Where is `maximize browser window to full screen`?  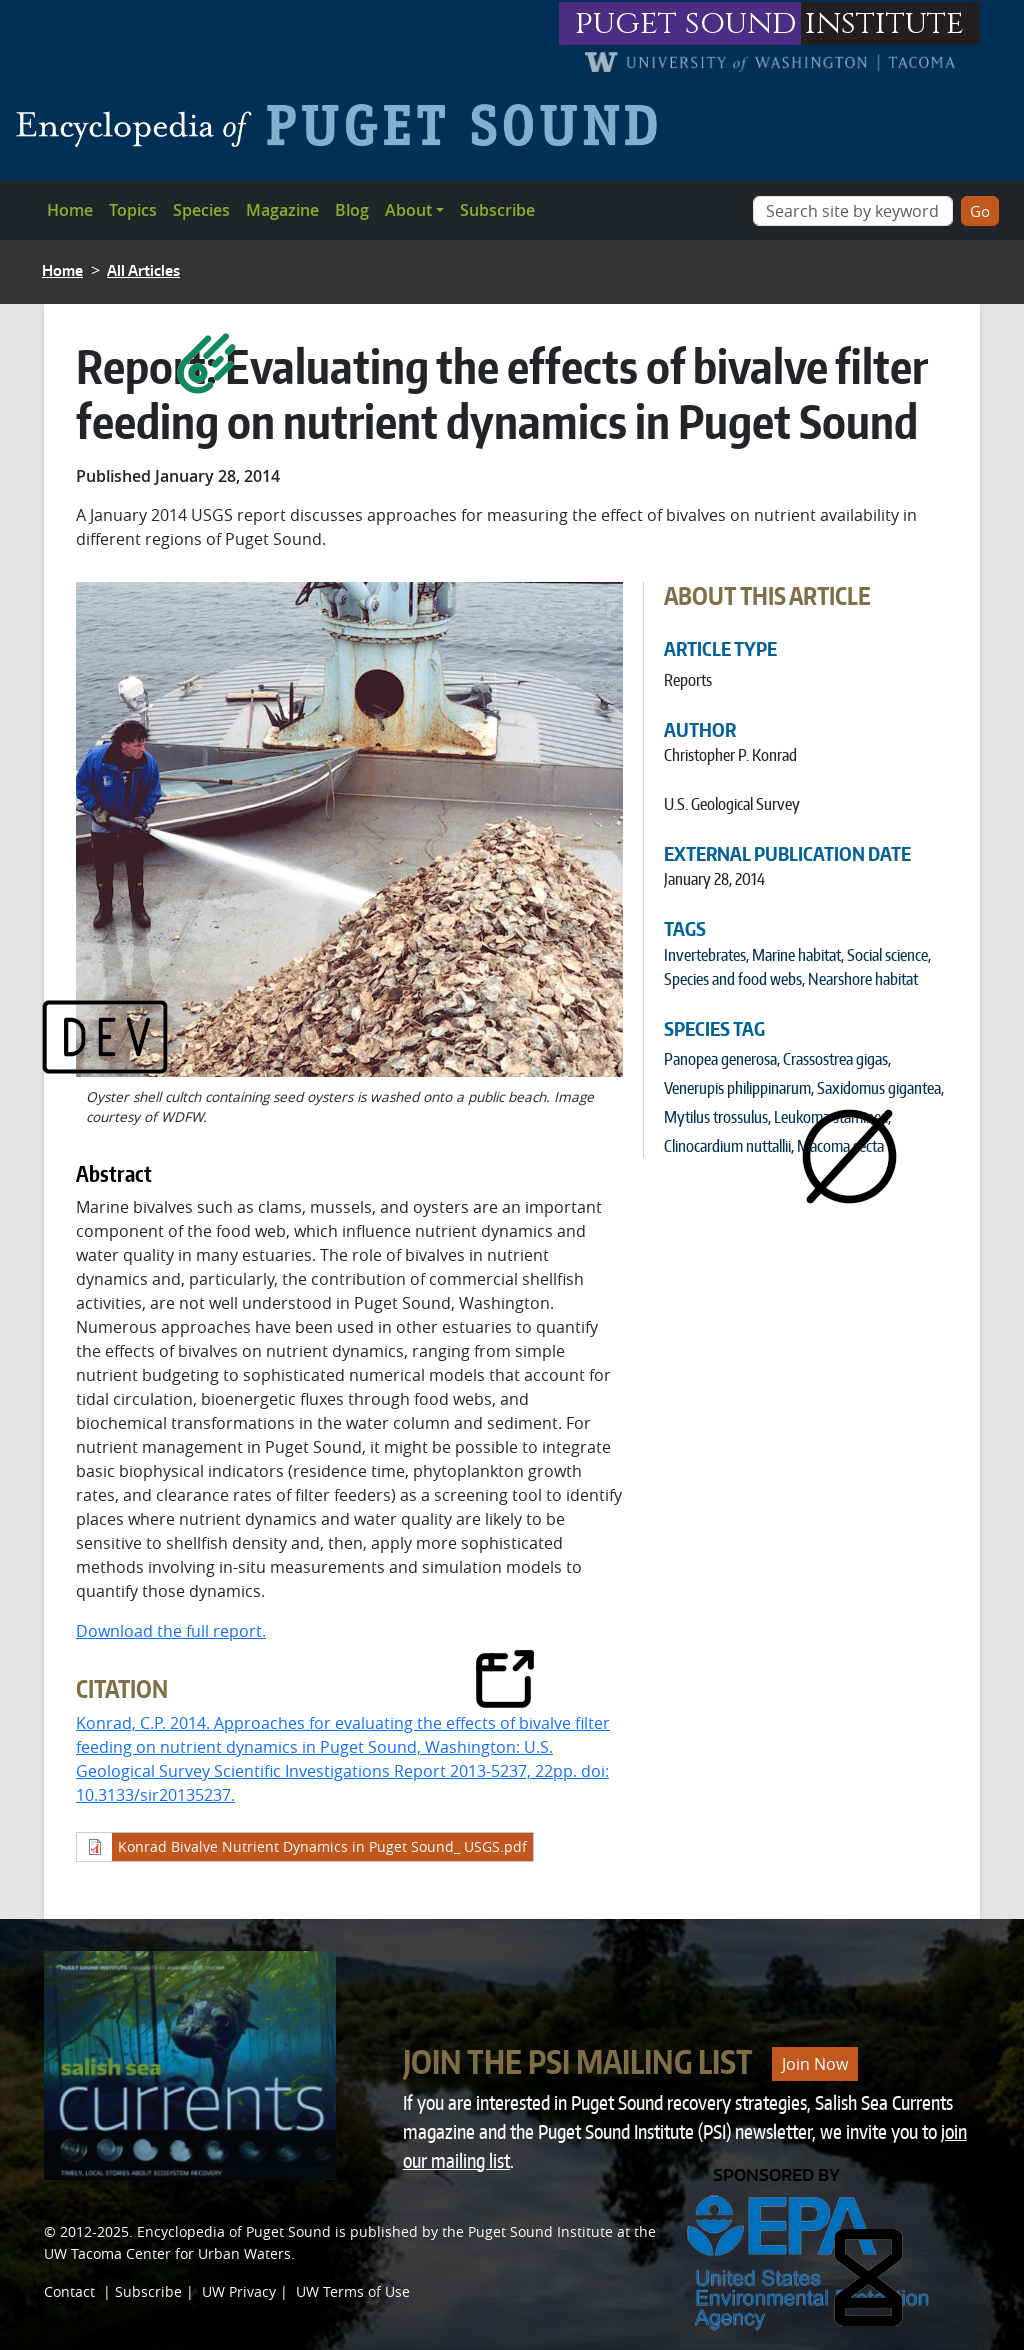
maximize browser window to full screen is located at coordinates (503, 1680).